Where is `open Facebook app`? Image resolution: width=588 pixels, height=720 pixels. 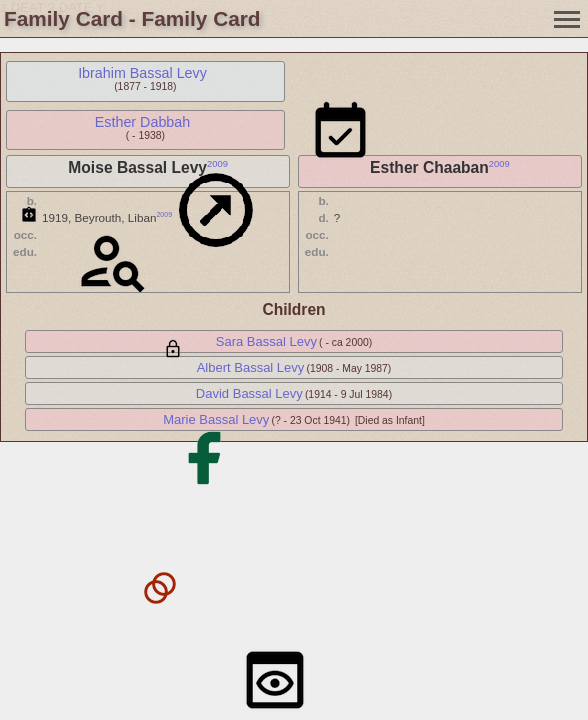 open Facebook app is located at coordinates (206, 458).